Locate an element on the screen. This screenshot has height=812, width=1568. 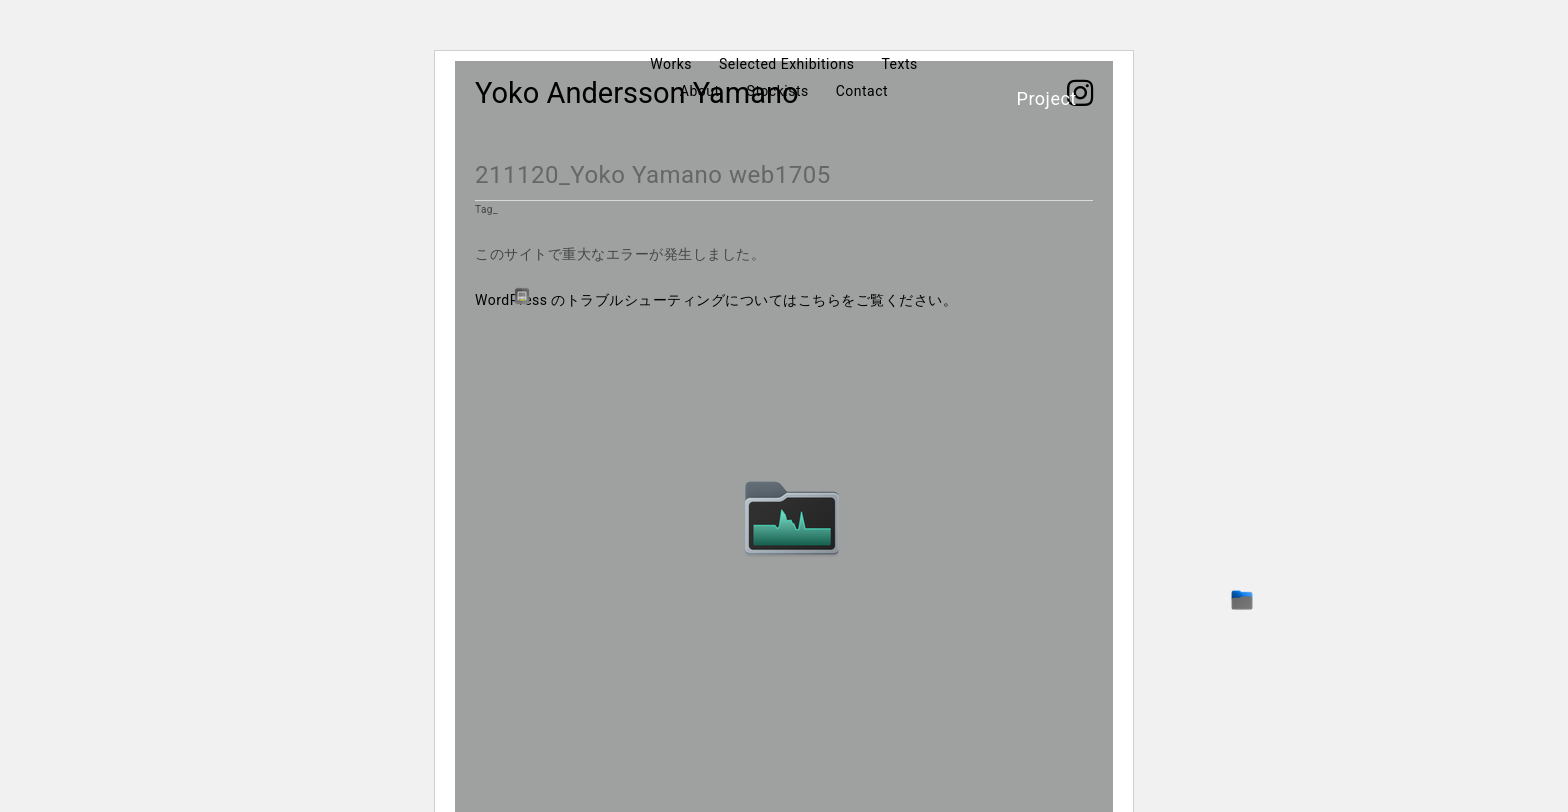
indicates a folder is ready to accept a dragged item is located at coordinates (1242, 600).